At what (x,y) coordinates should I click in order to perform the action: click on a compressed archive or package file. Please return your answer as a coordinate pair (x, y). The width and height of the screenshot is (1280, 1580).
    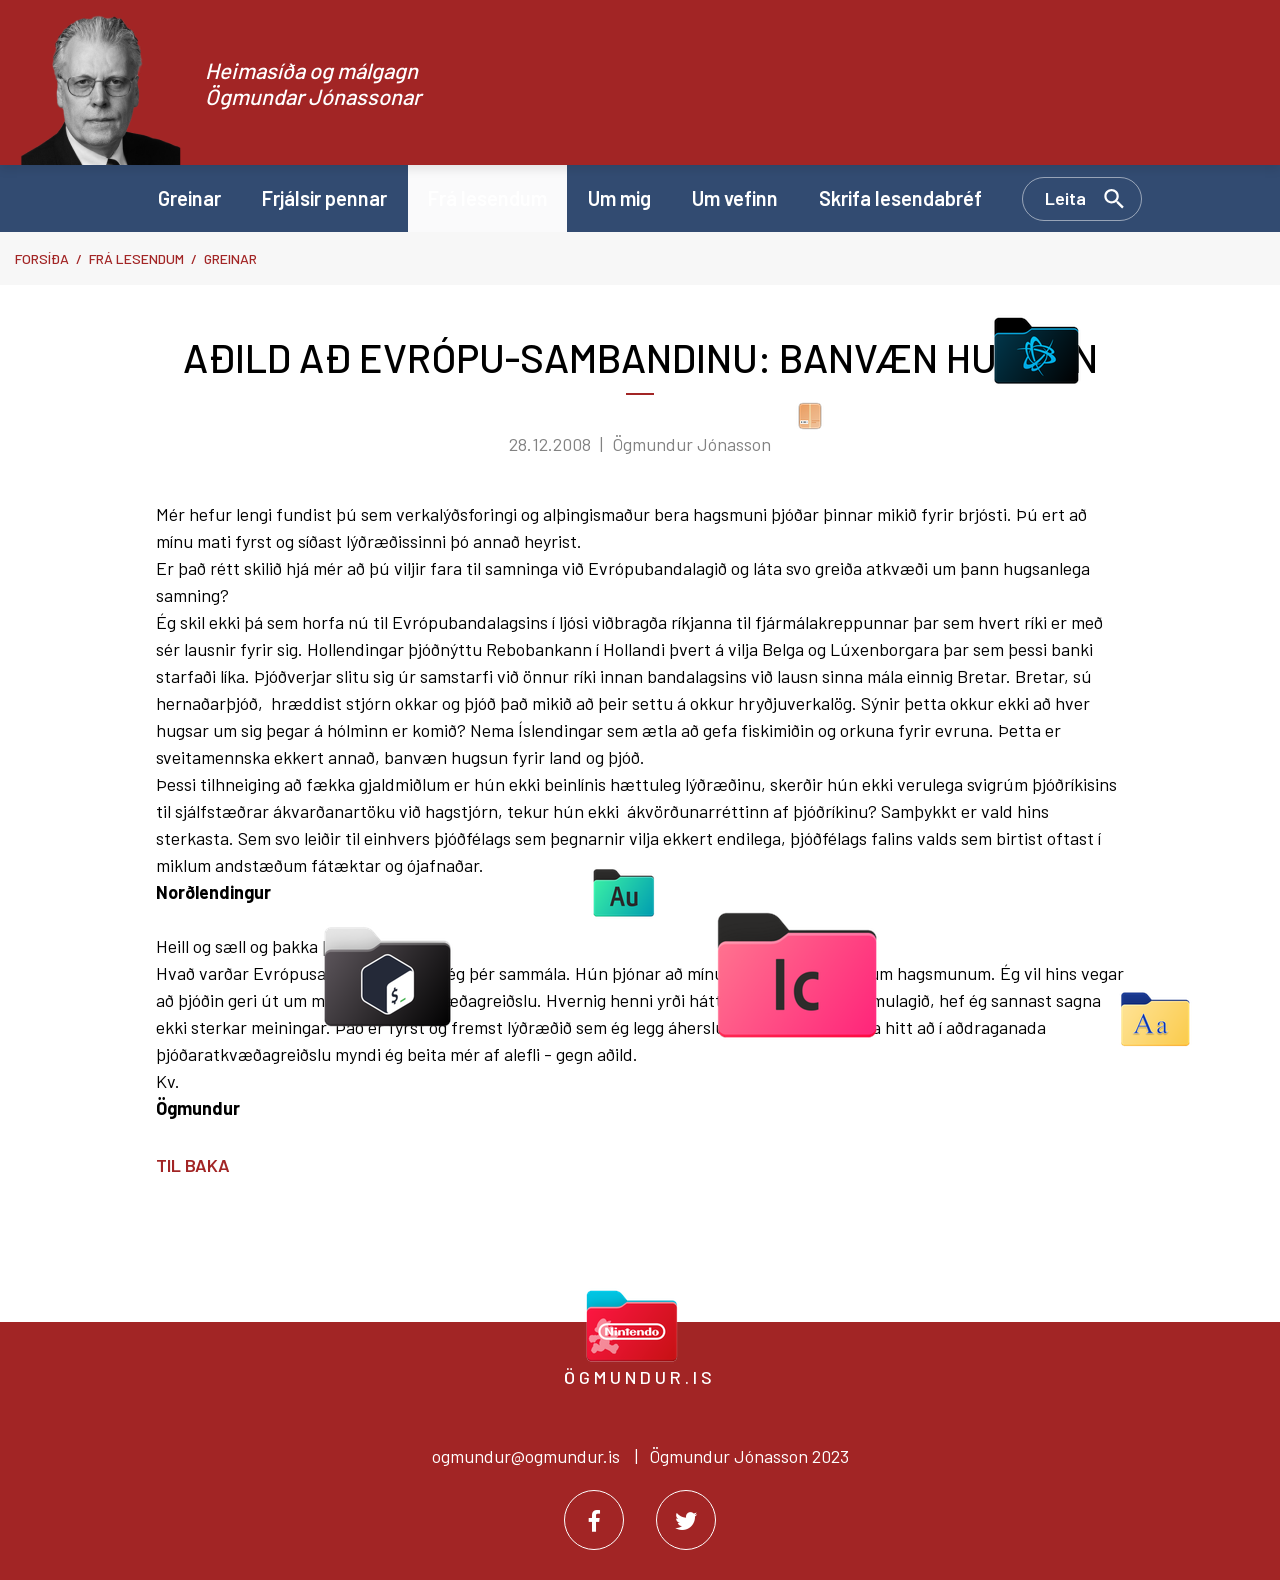
    Looking at the image, I should click on (810, 416).